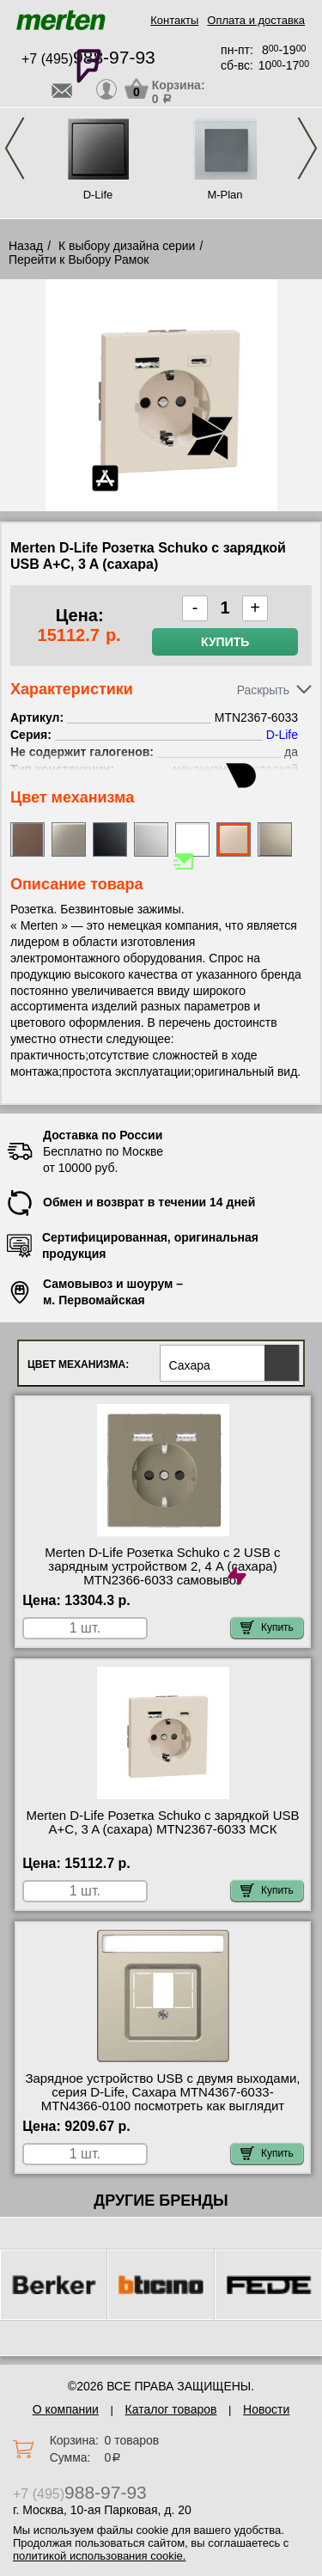 This screenshot has width=322, height=2576. What do you see at coordinates (184, 861) in the screenshot?
I see `send an email or message` at bounding box center [184, 861].